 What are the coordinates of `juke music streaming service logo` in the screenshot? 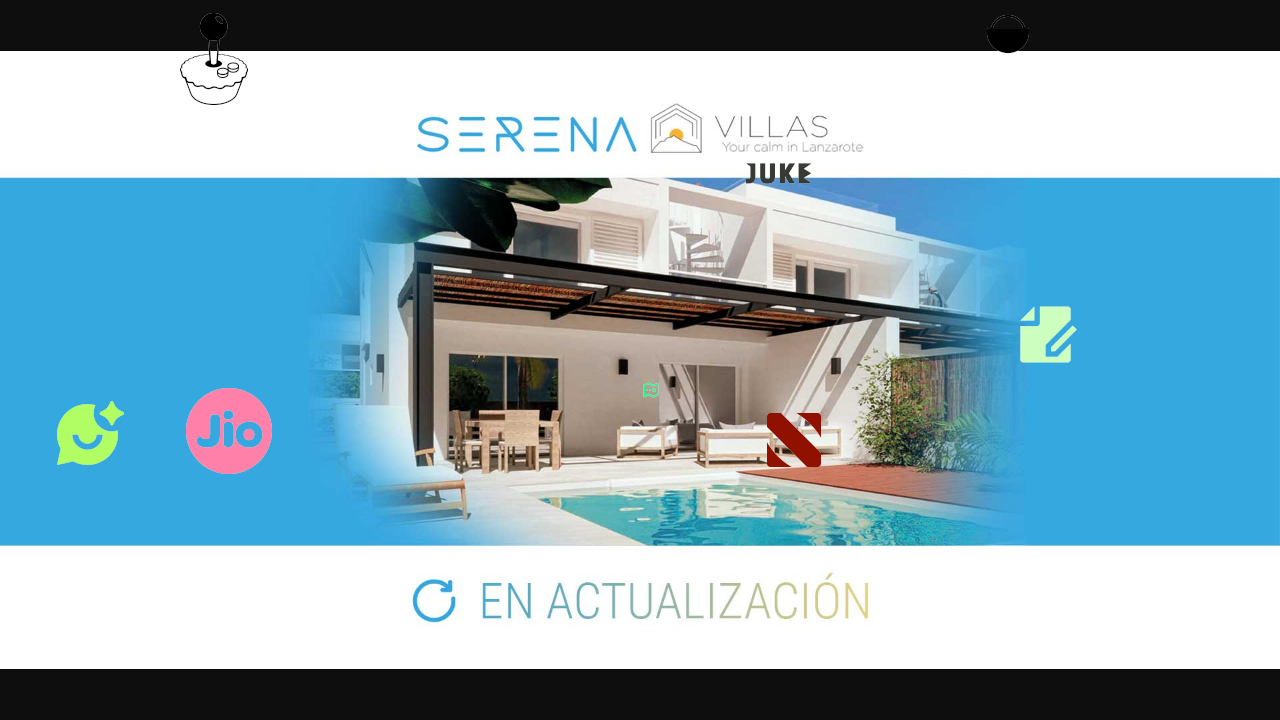 It's located at (778, 173).